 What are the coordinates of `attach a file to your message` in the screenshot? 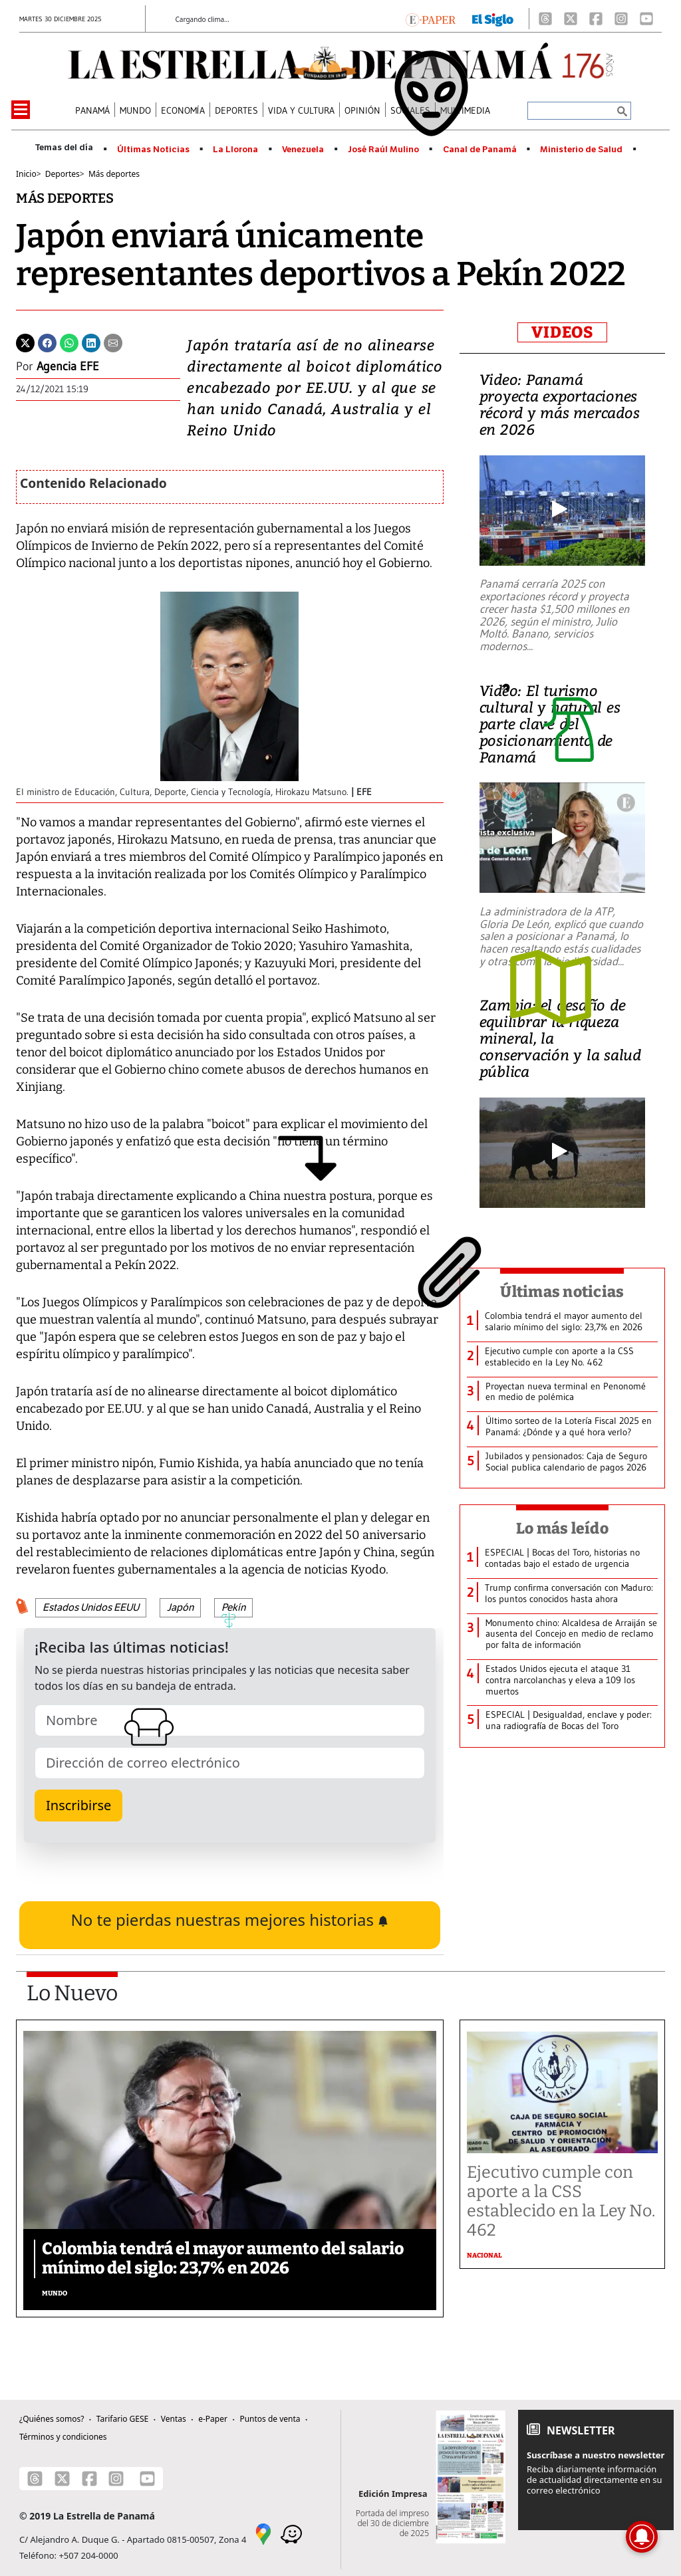 It's located at (451, 1272).